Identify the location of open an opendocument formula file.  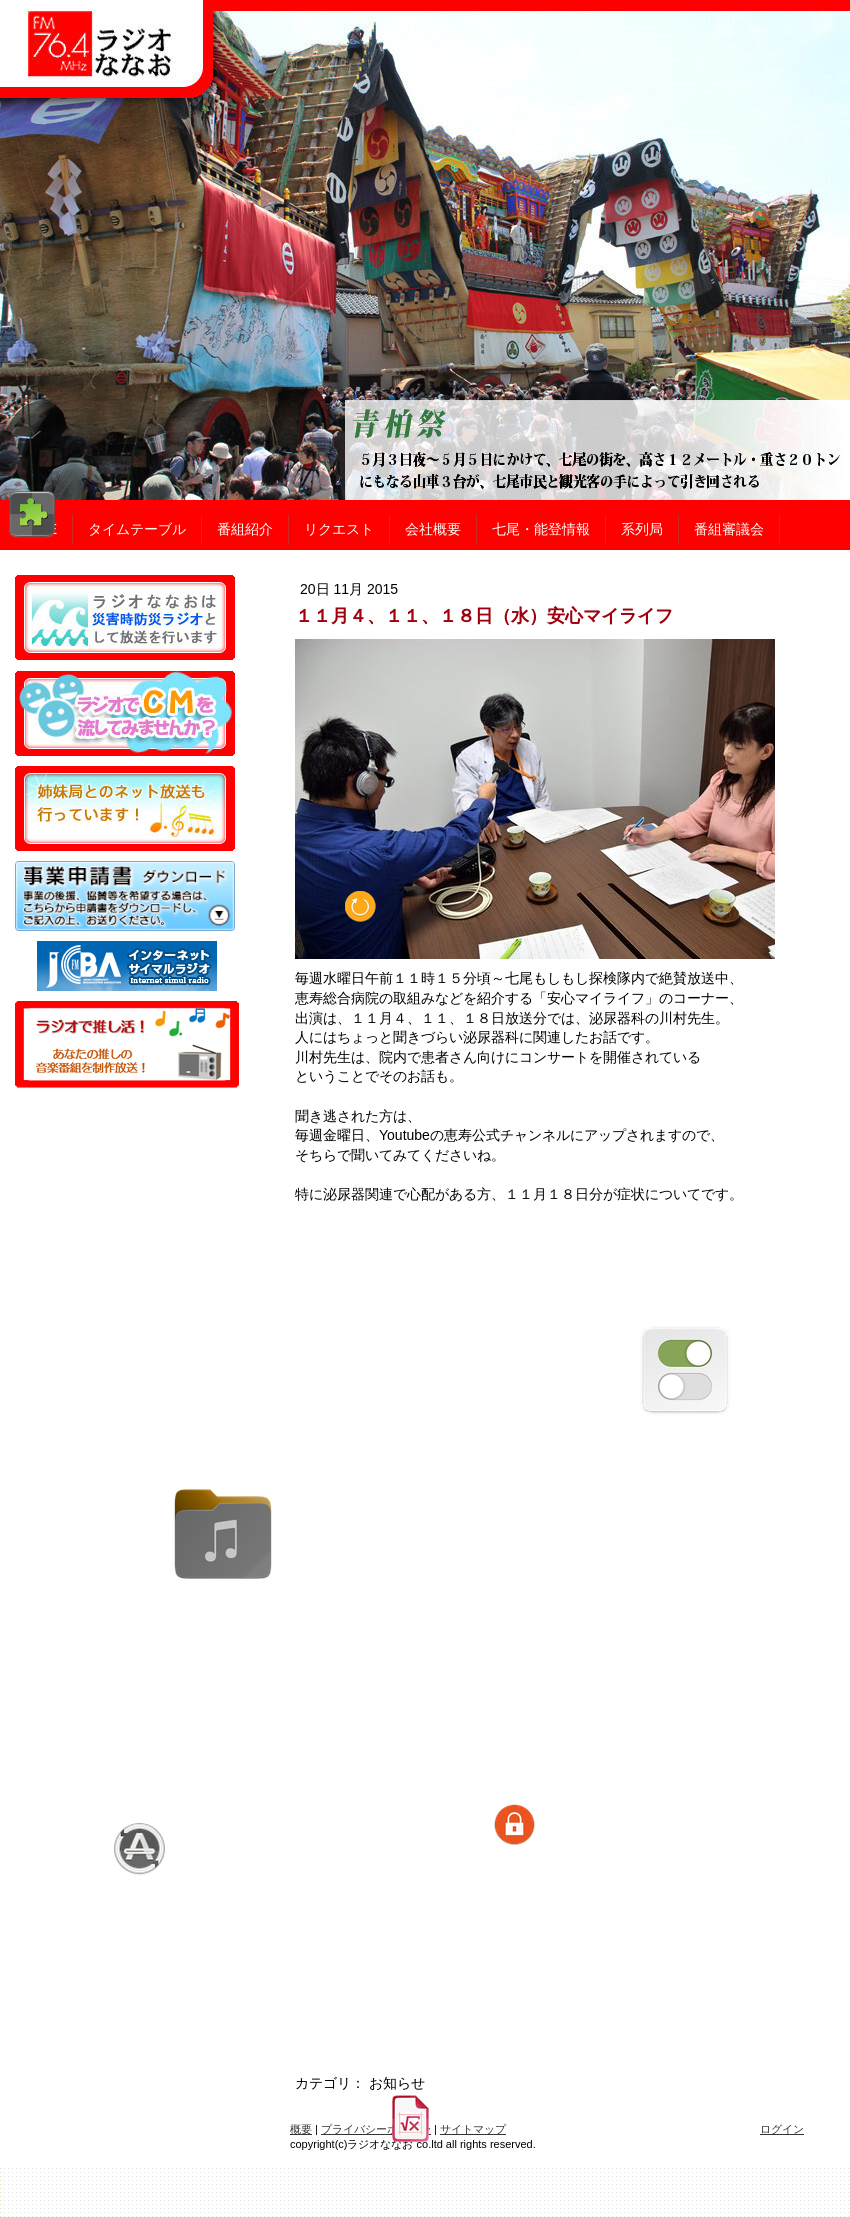
(410, 2118).